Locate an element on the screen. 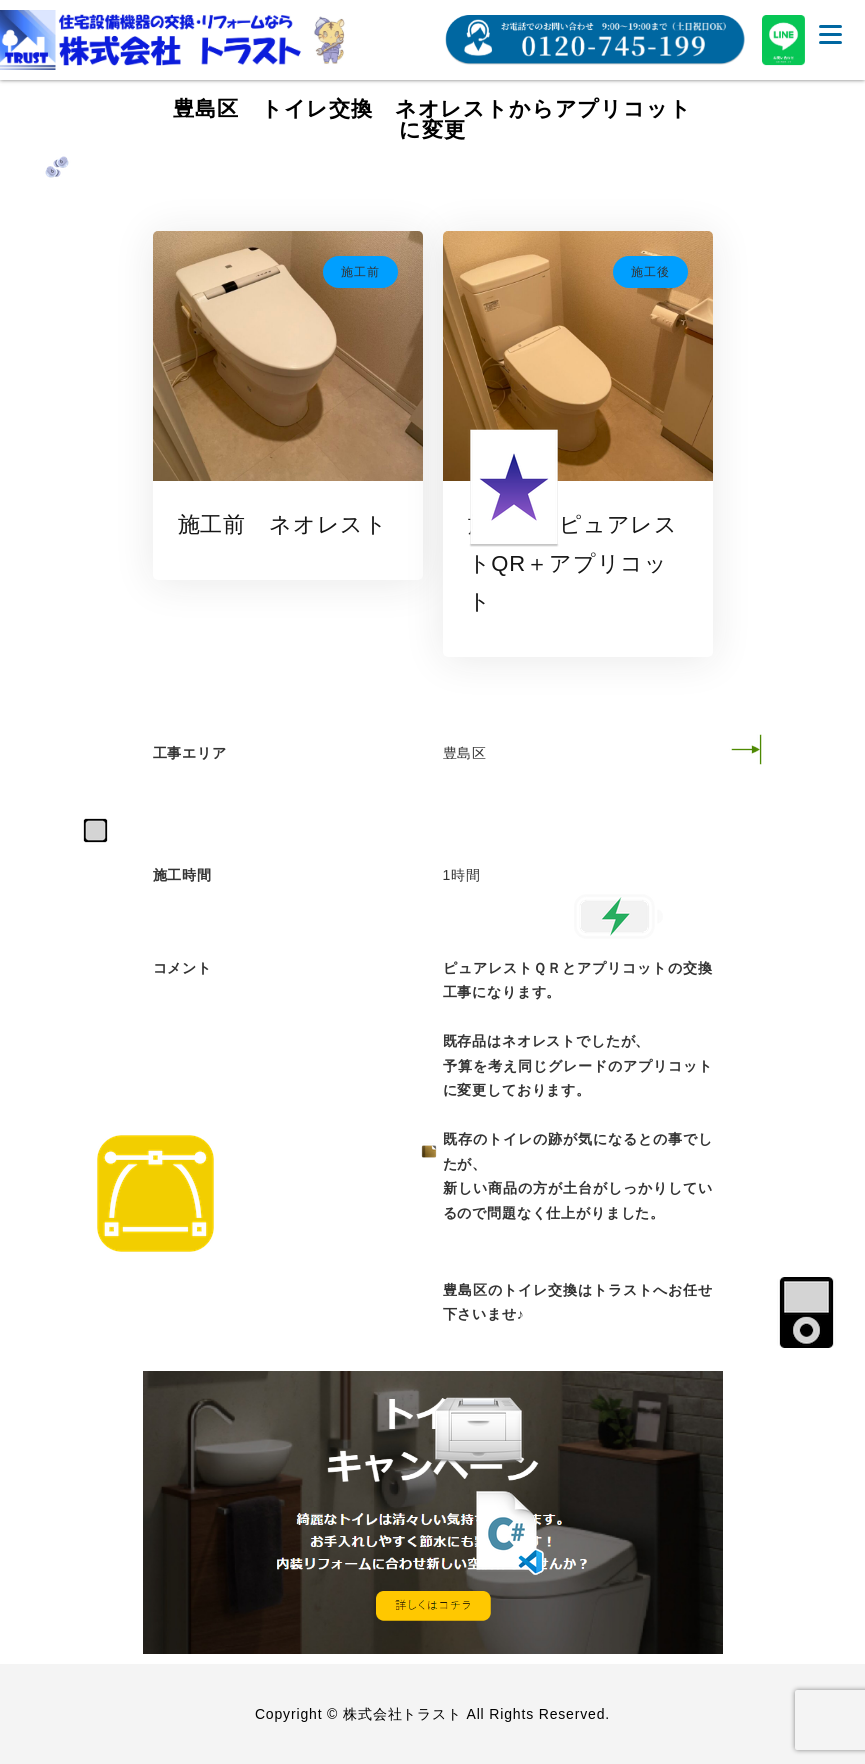  access shape style library in iMovie is located at coordinates (155, 1193).